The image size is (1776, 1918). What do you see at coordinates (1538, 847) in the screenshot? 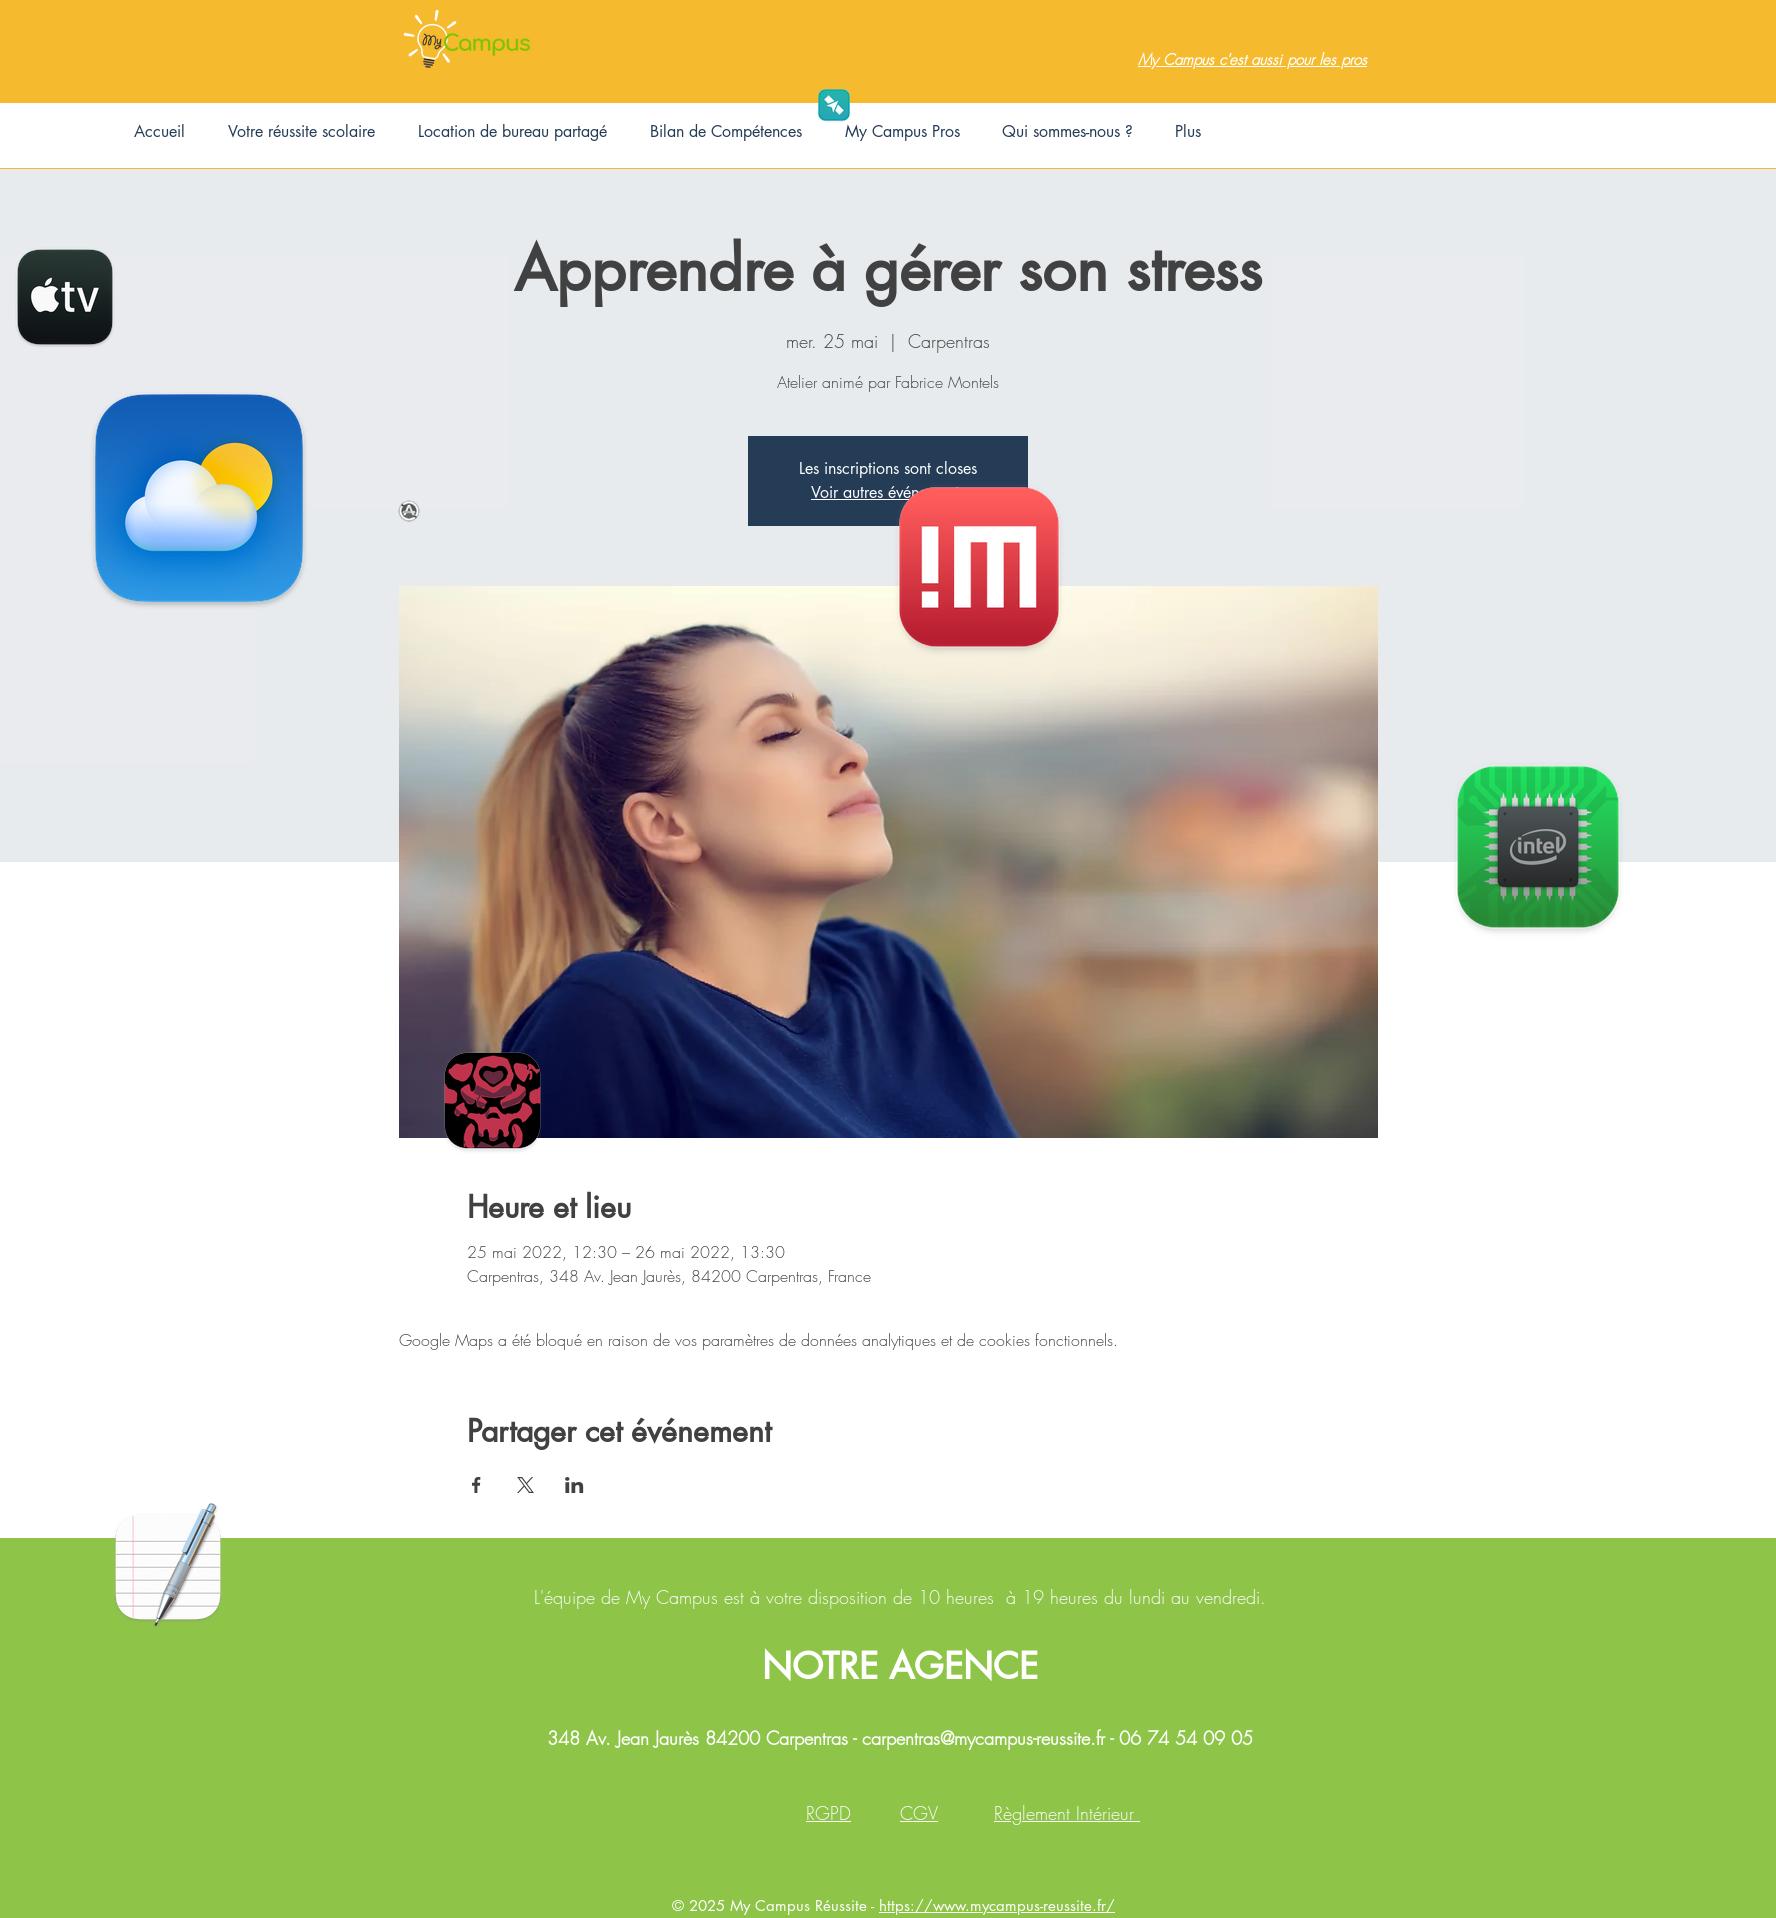
I see `open hardware information utility` at bounding box center [1538, 847].